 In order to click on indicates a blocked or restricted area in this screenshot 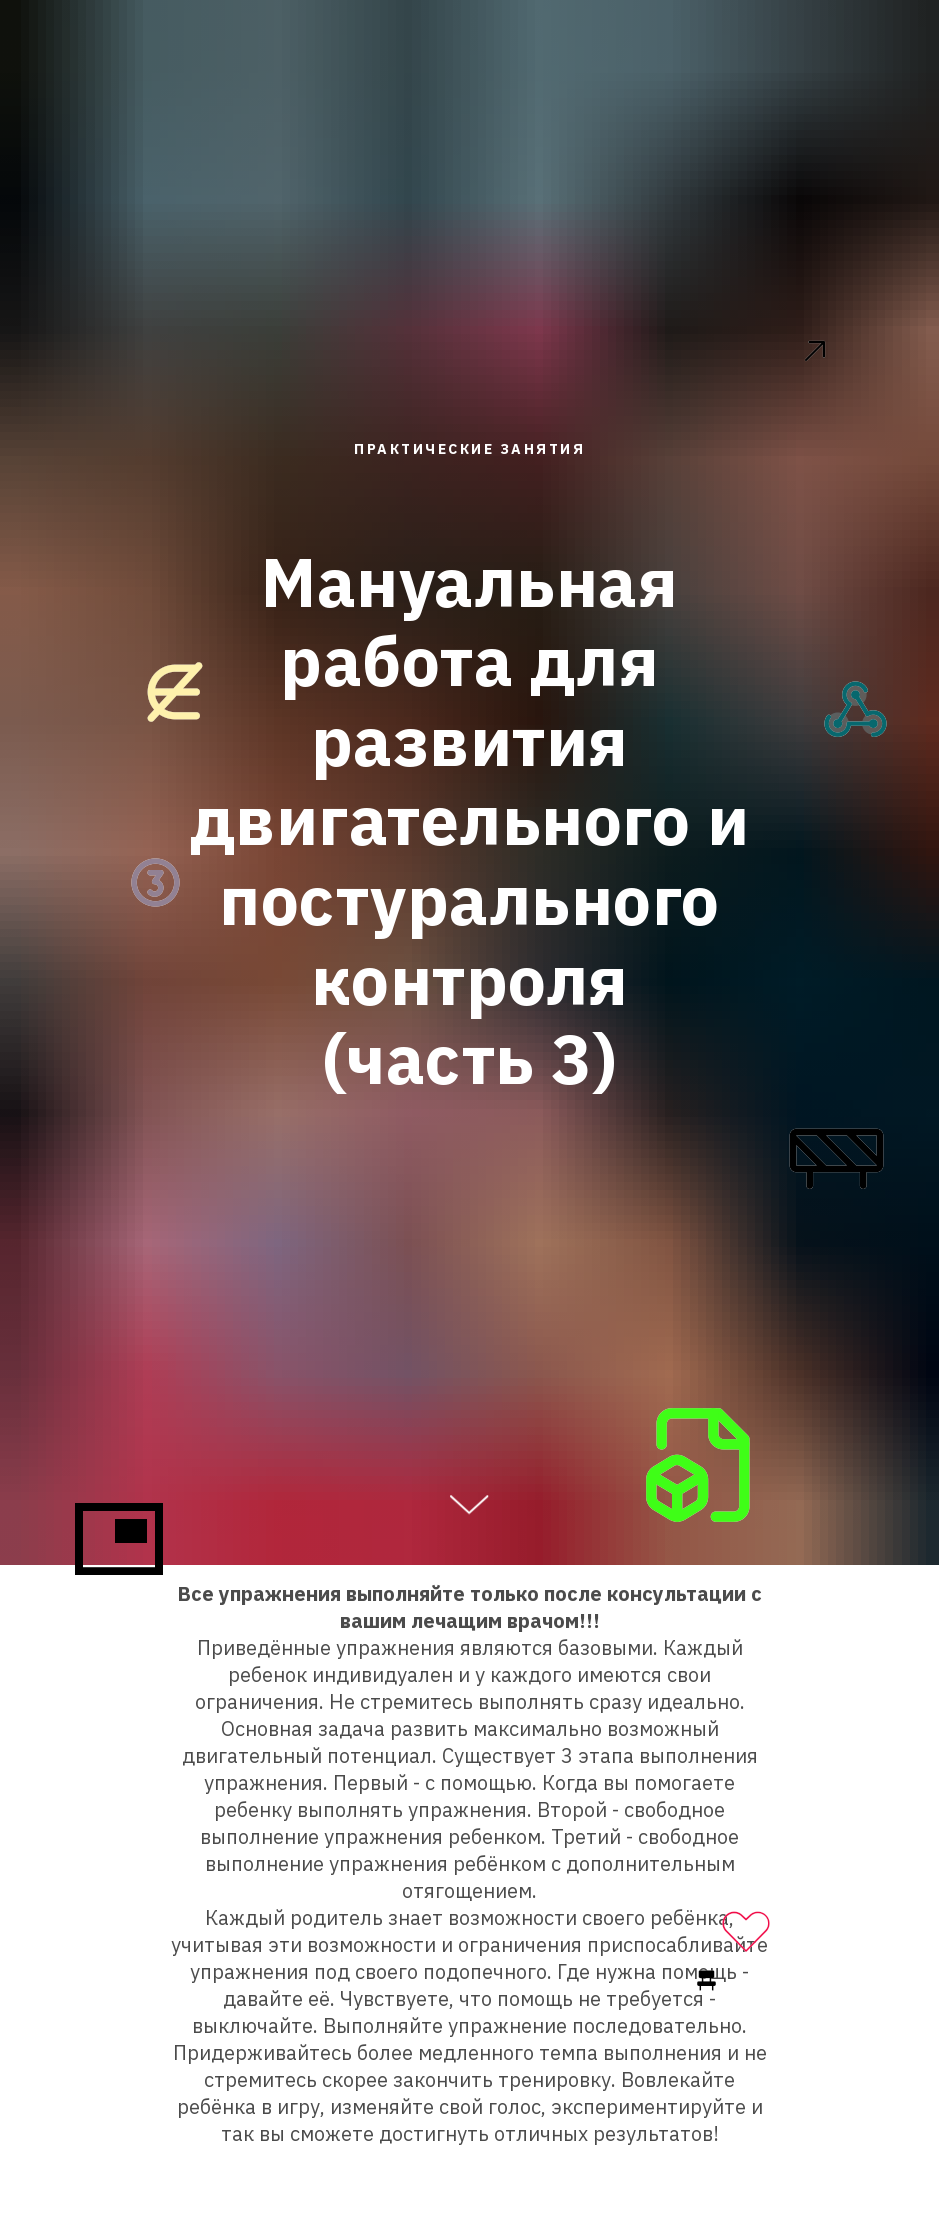, I will do `click(836, 1155)`.